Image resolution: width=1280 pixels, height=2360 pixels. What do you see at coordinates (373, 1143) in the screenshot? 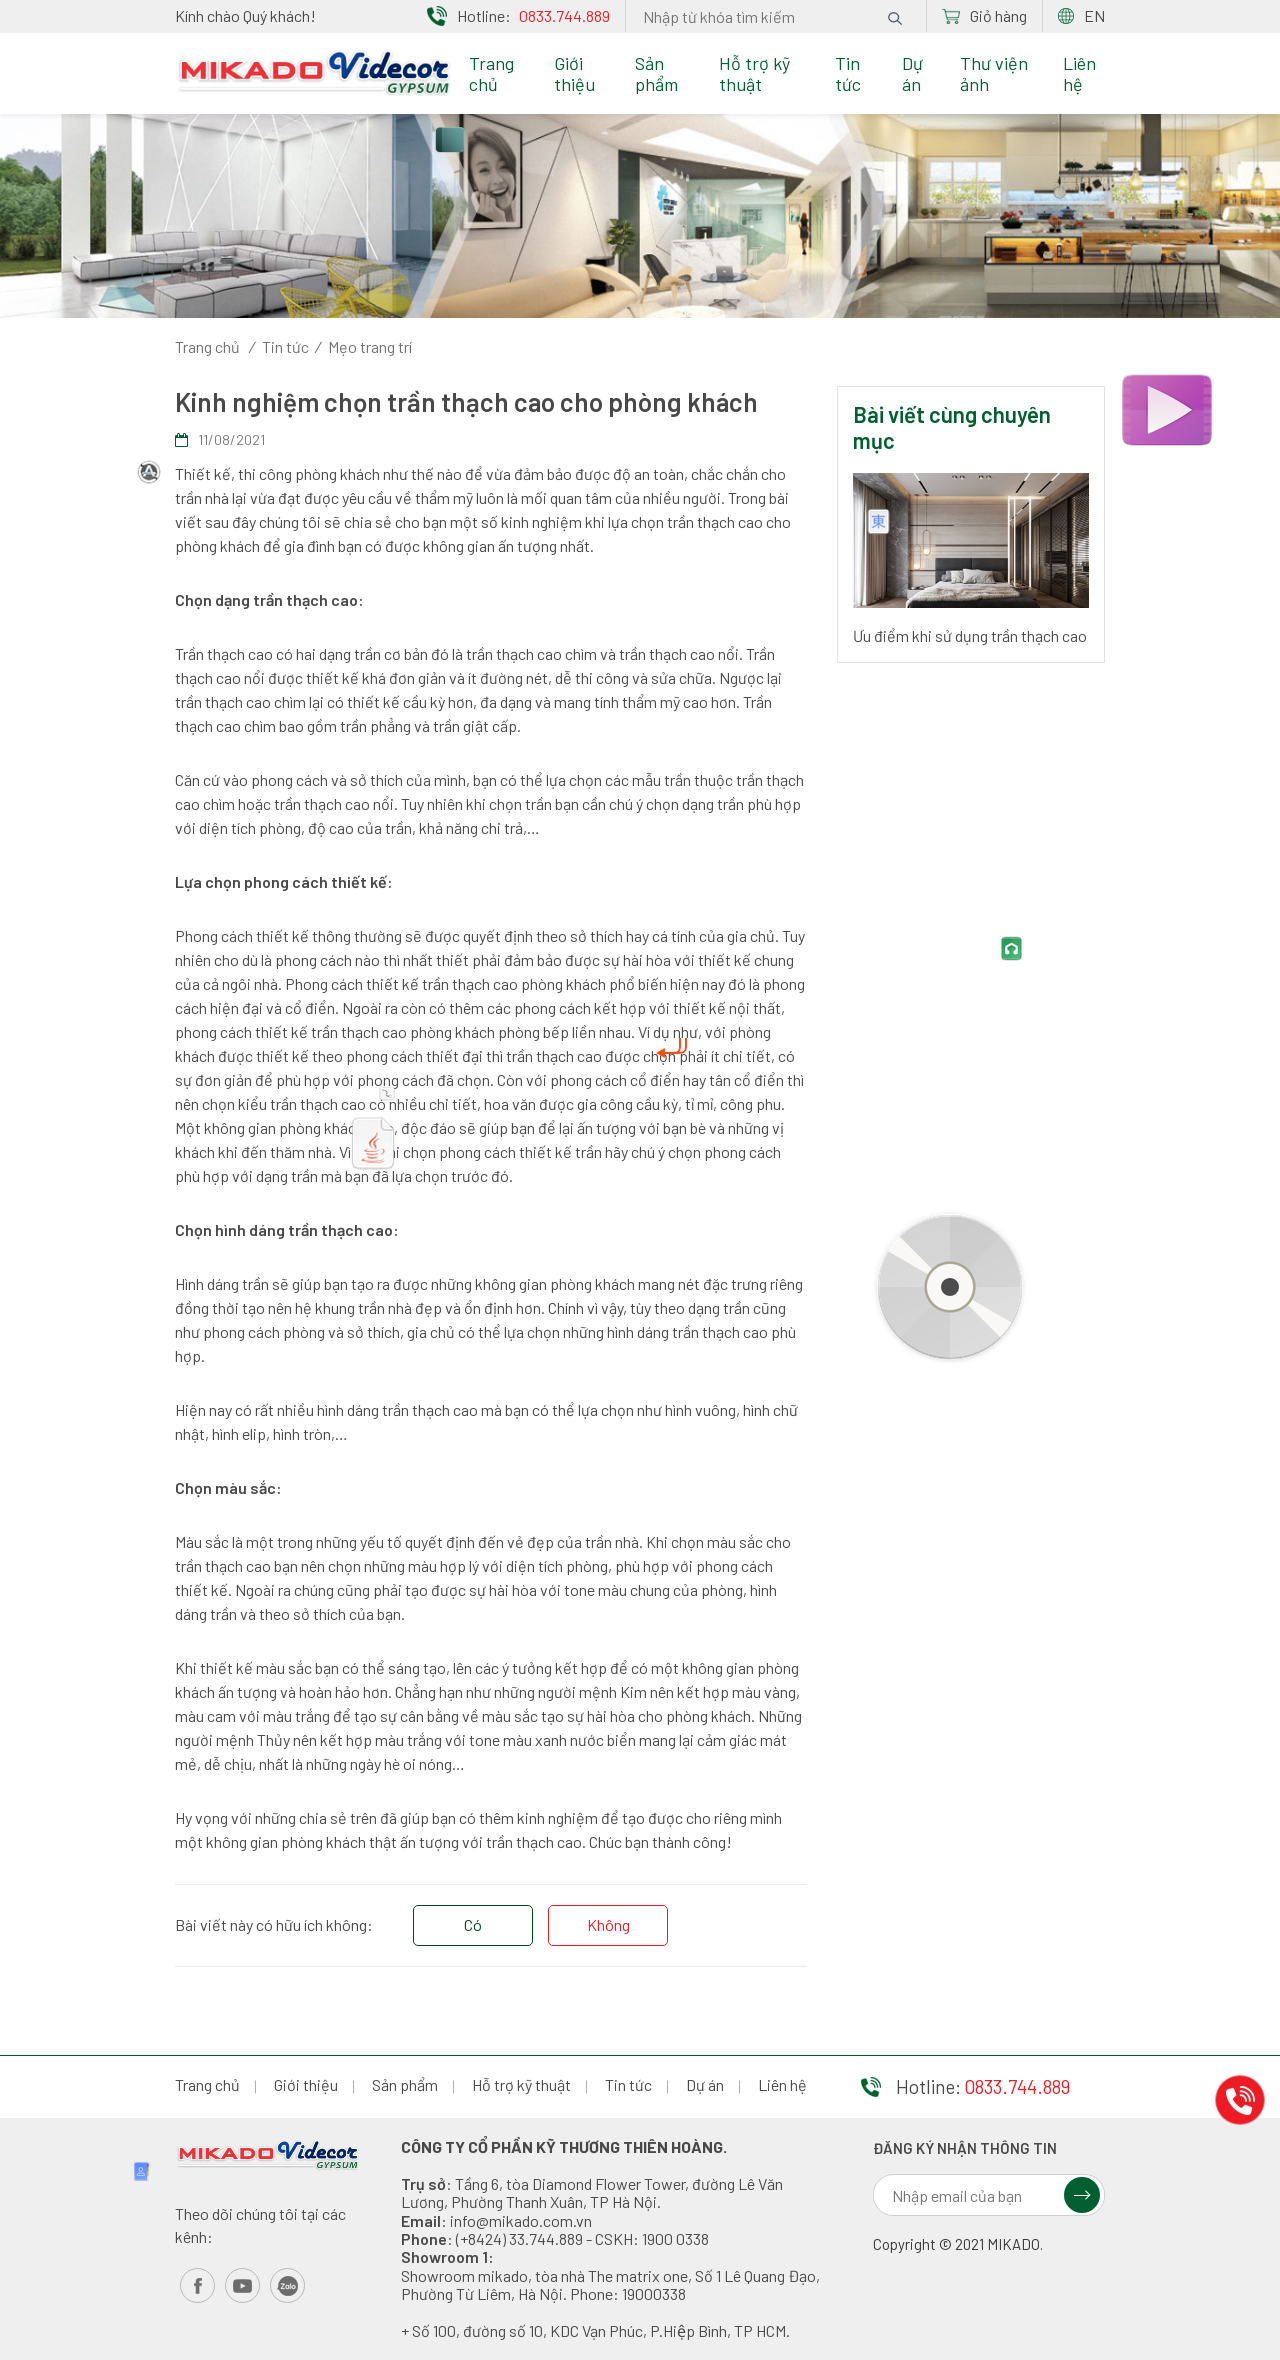
I see `a java source code file` at bounding box center [373, 1143].